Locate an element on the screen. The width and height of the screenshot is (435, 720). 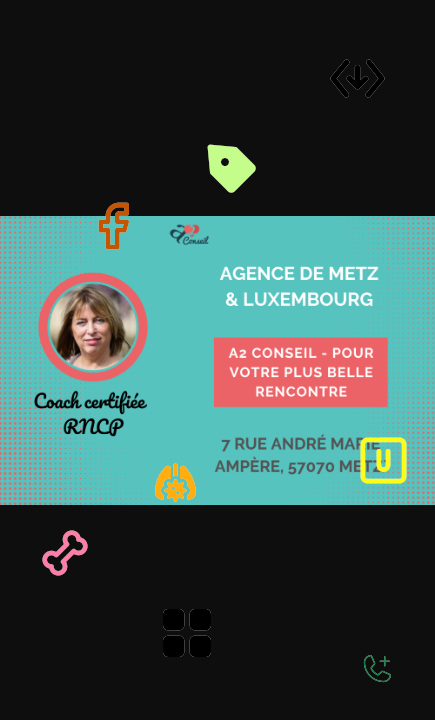
open Facebook app is located at coordinates (115, 226).